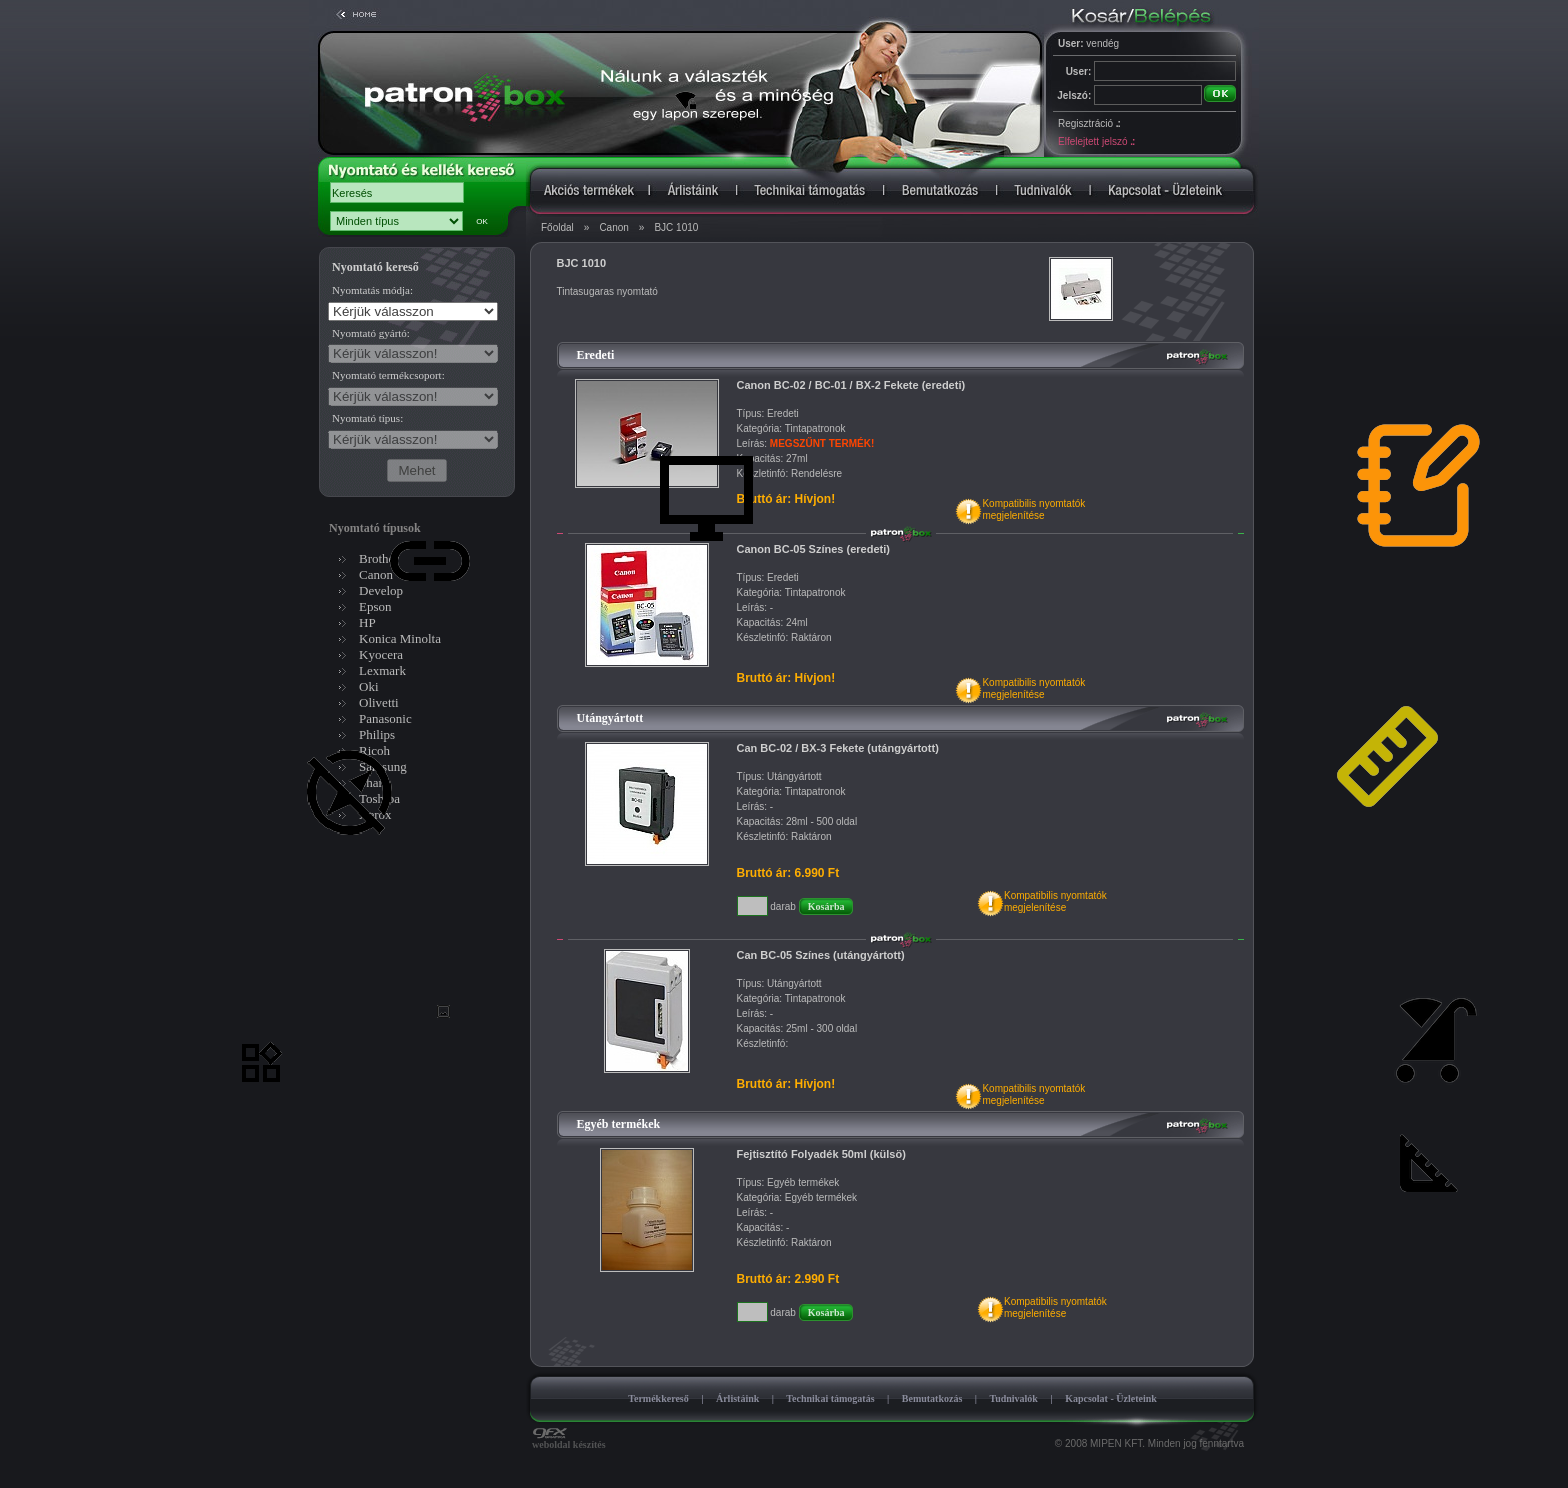 Image resolution: width=1568 pixels, height=1488 pixels. What do you see at coordinates (1387, 756) in the screenshot?
I see `access measurement tools` at bounding box center [1387, 756].